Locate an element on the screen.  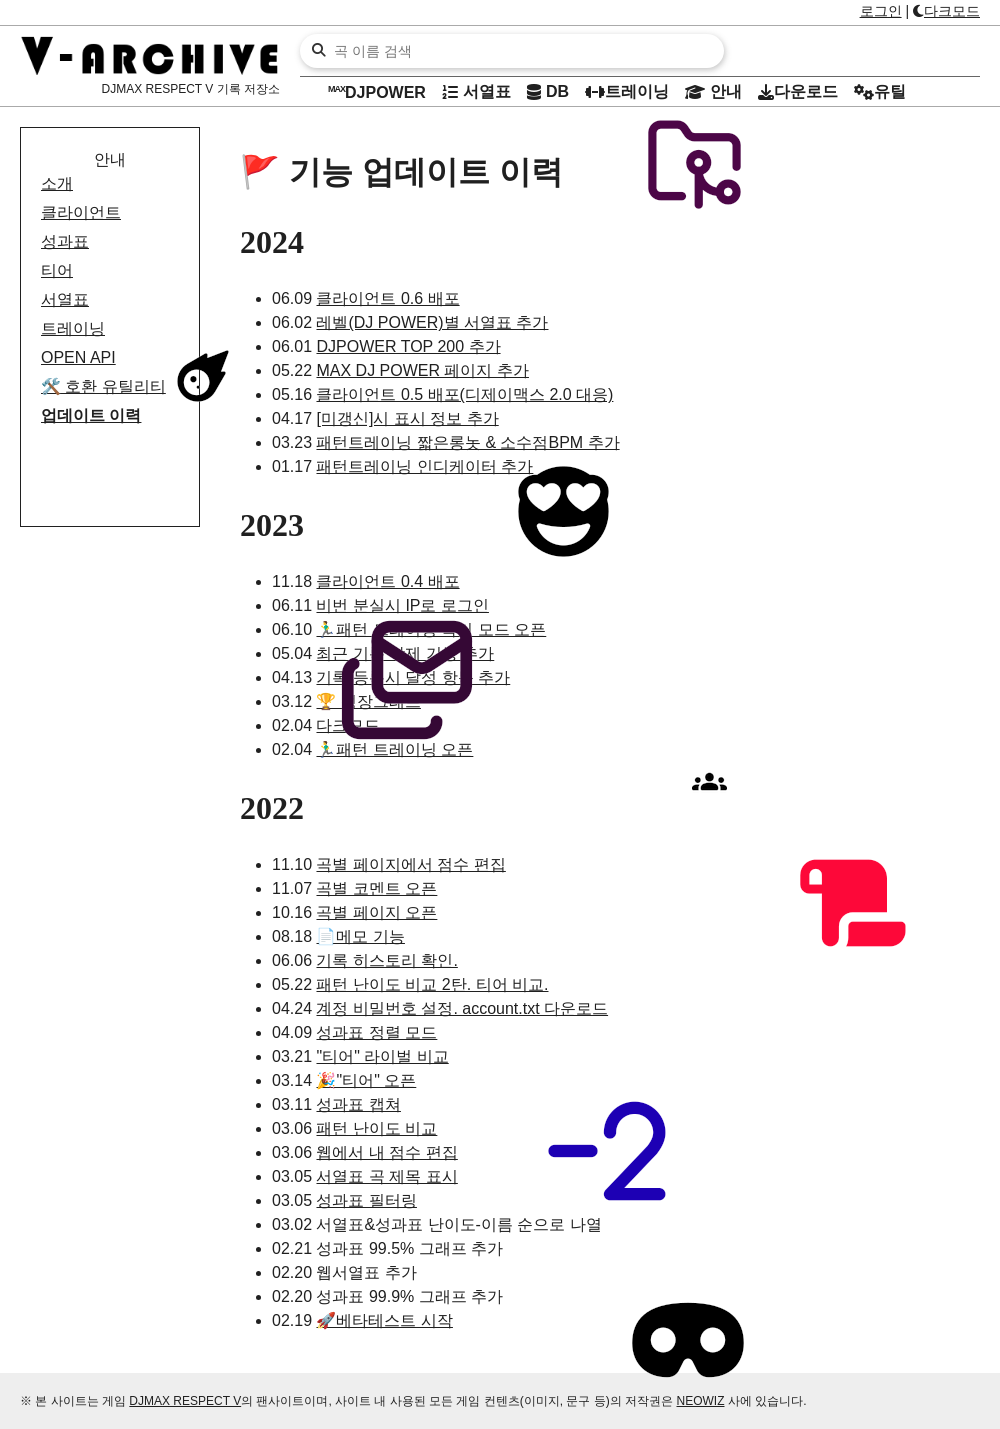
react to a message with love is located at coordinates (563, 511).